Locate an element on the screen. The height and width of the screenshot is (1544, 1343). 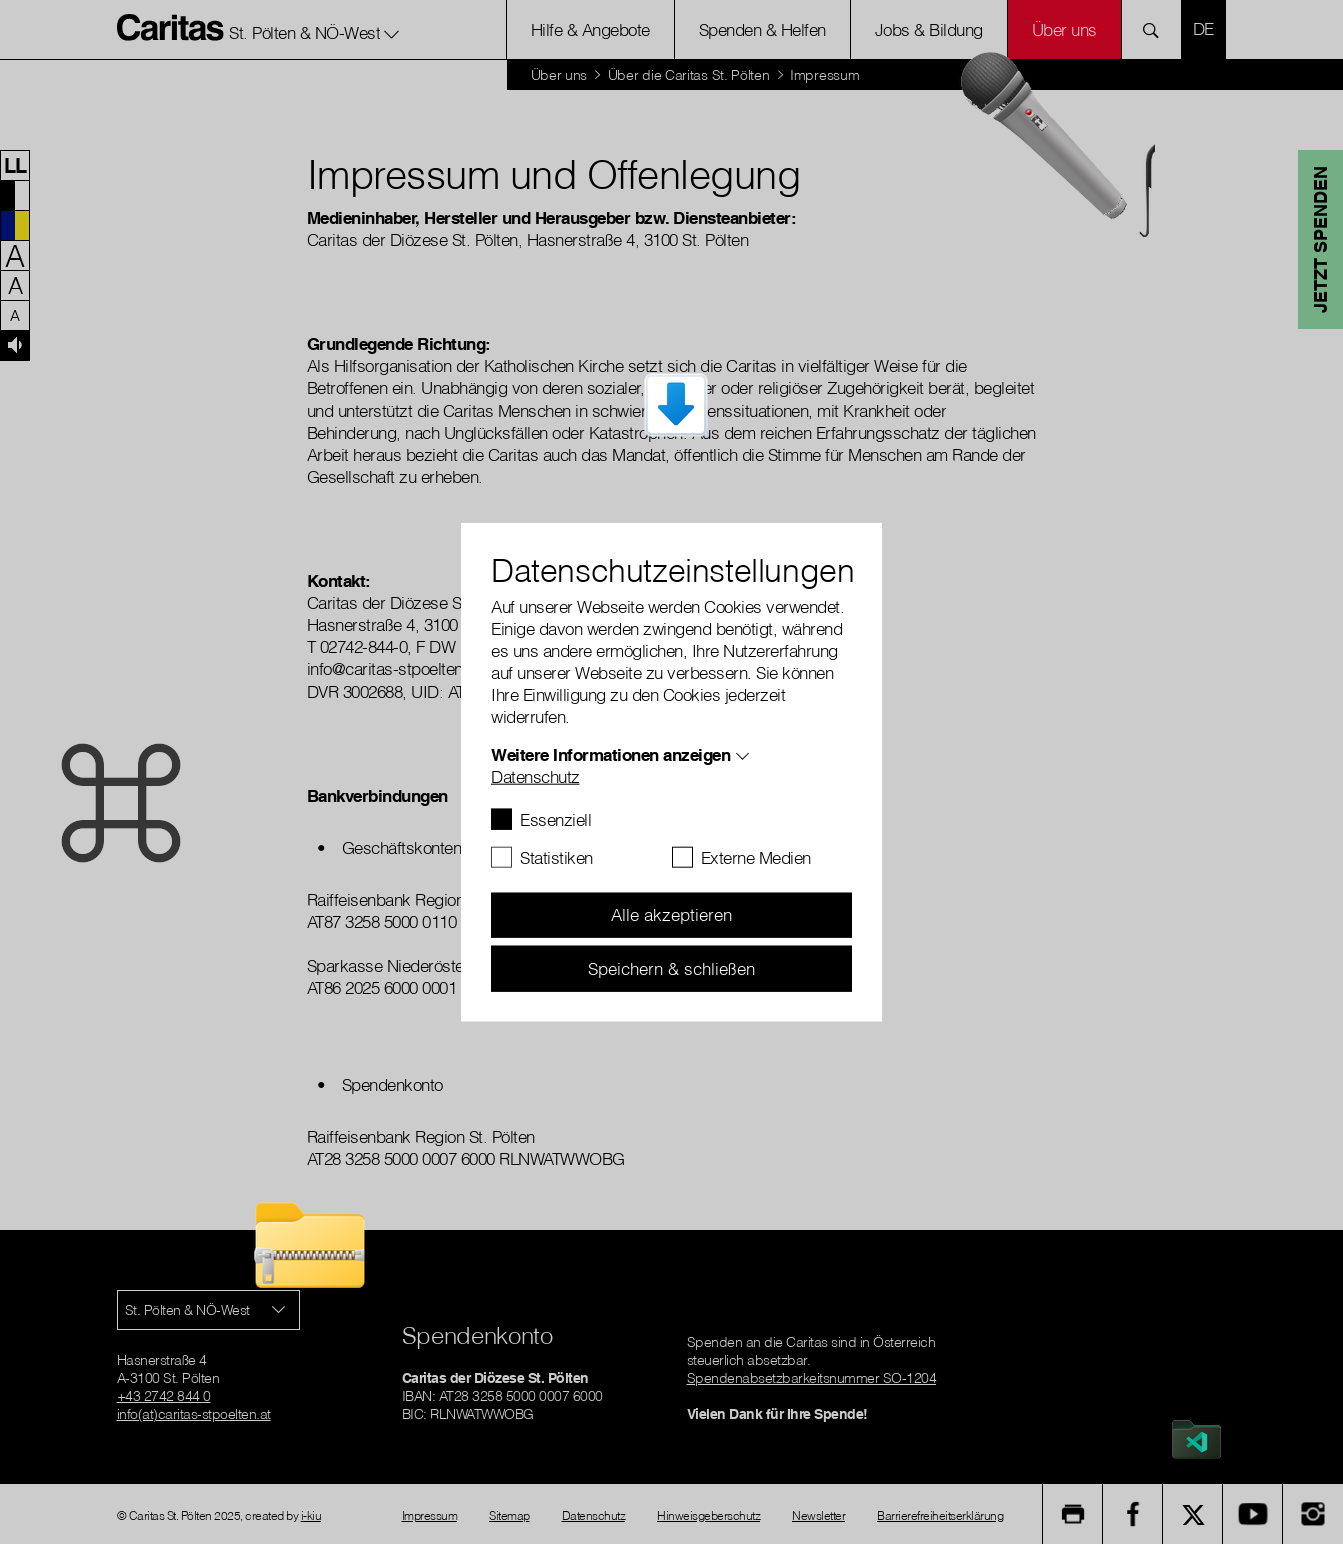
command key symbol on mac keyboards is located at coordinates (121, 803).